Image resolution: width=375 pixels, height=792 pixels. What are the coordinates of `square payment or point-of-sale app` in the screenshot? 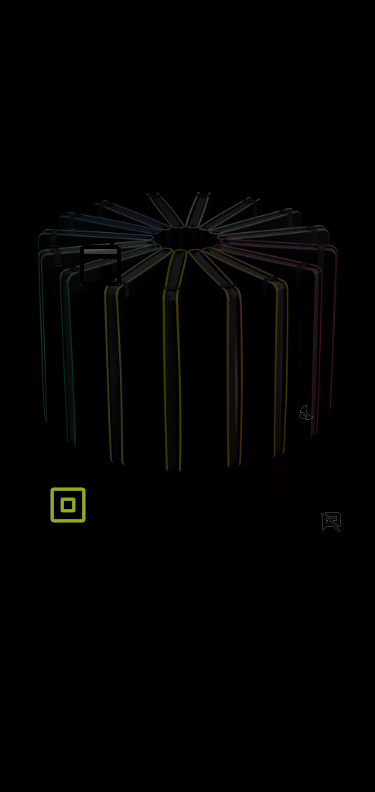 It's located at (68, 505).